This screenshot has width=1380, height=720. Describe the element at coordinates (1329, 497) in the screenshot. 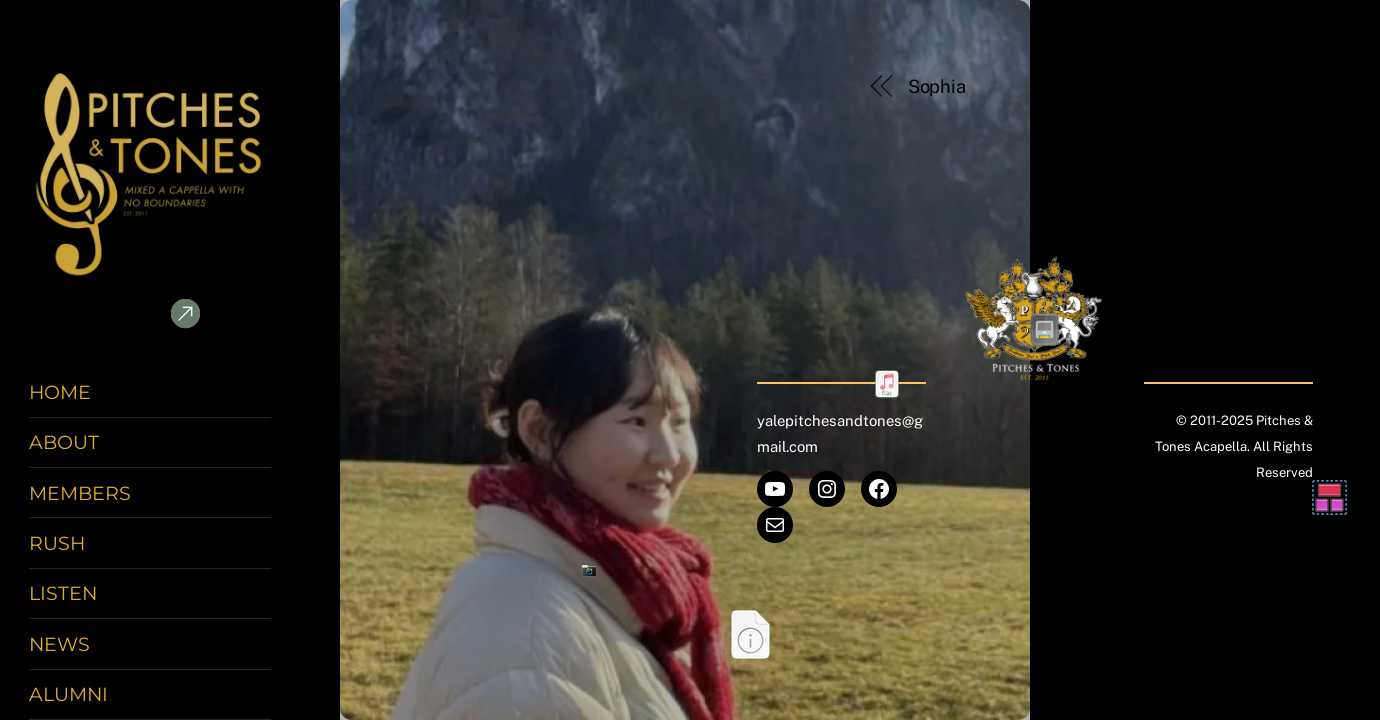

I see `select all items in the current view` at that location.